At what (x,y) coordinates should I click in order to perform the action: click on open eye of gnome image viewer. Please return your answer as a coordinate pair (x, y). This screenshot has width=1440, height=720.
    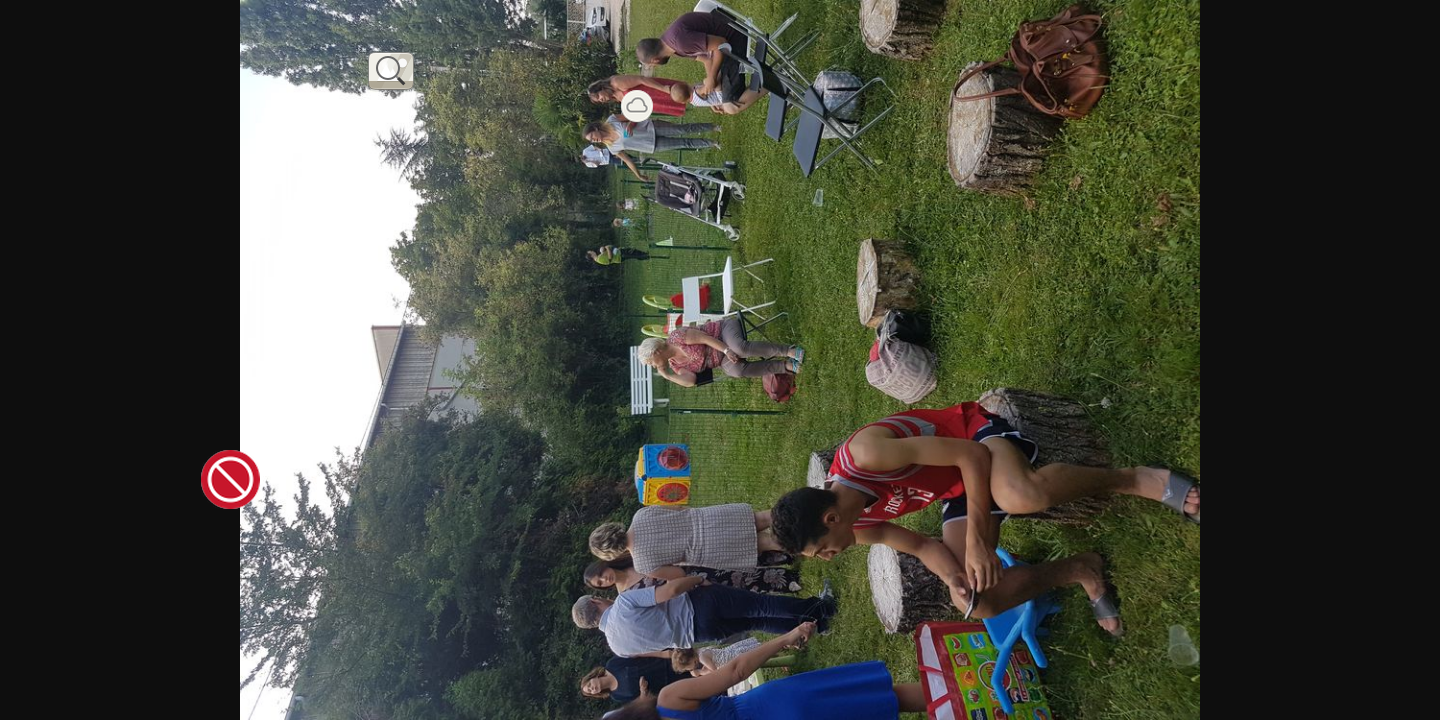
    Looking at the image, I should click on (391, 71).